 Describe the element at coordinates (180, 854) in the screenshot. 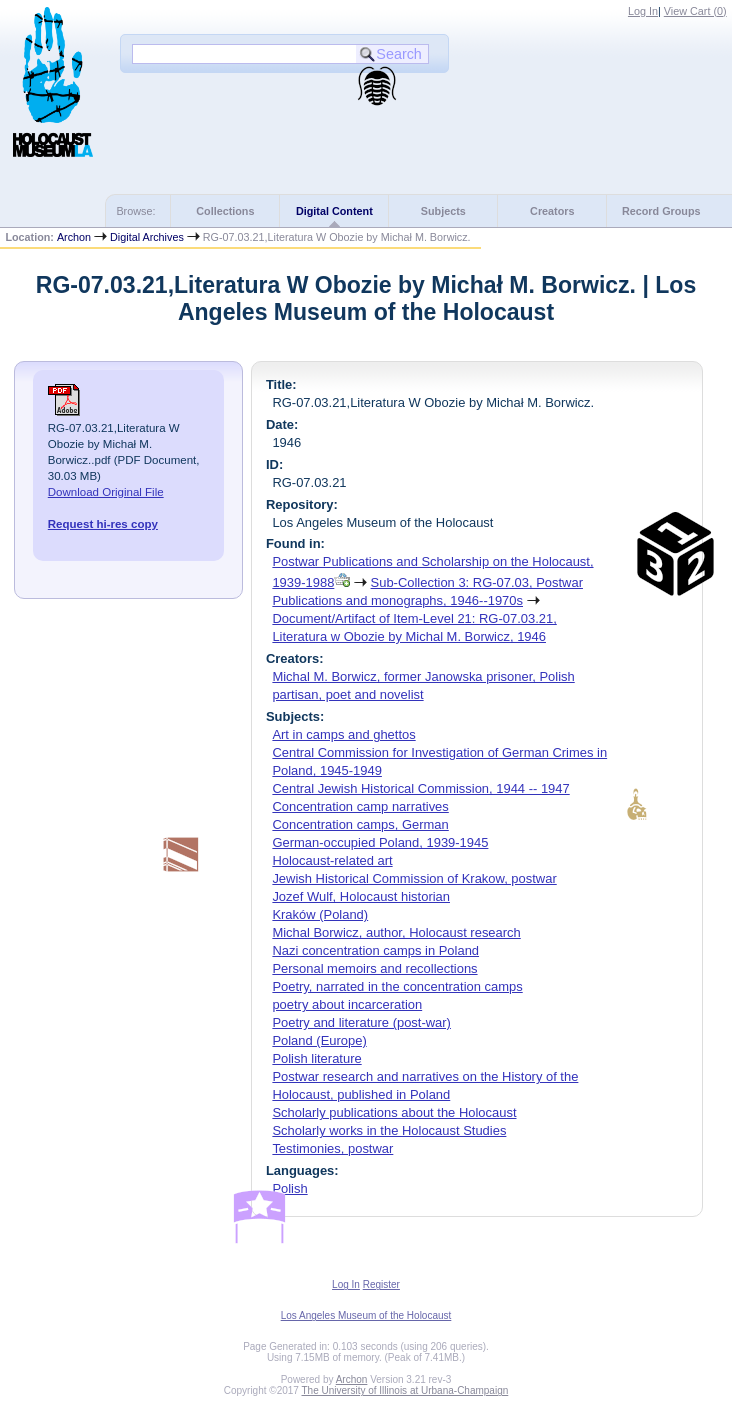

I see `indicates armor or defensive equipment` at that location.